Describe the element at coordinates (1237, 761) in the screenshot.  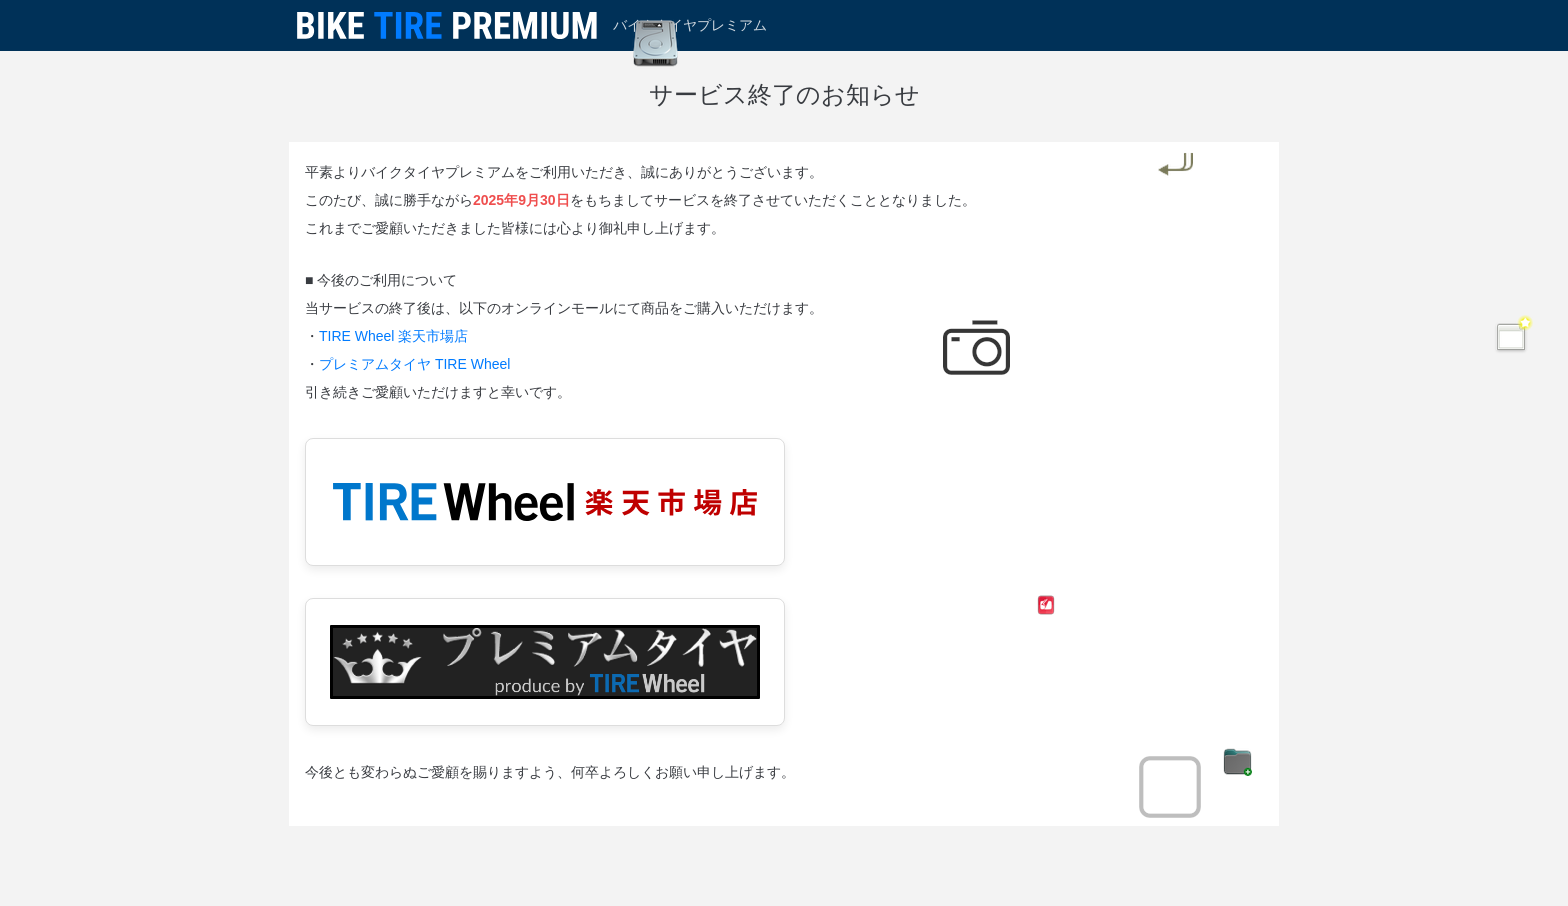
I see `create a new folder` at that location.